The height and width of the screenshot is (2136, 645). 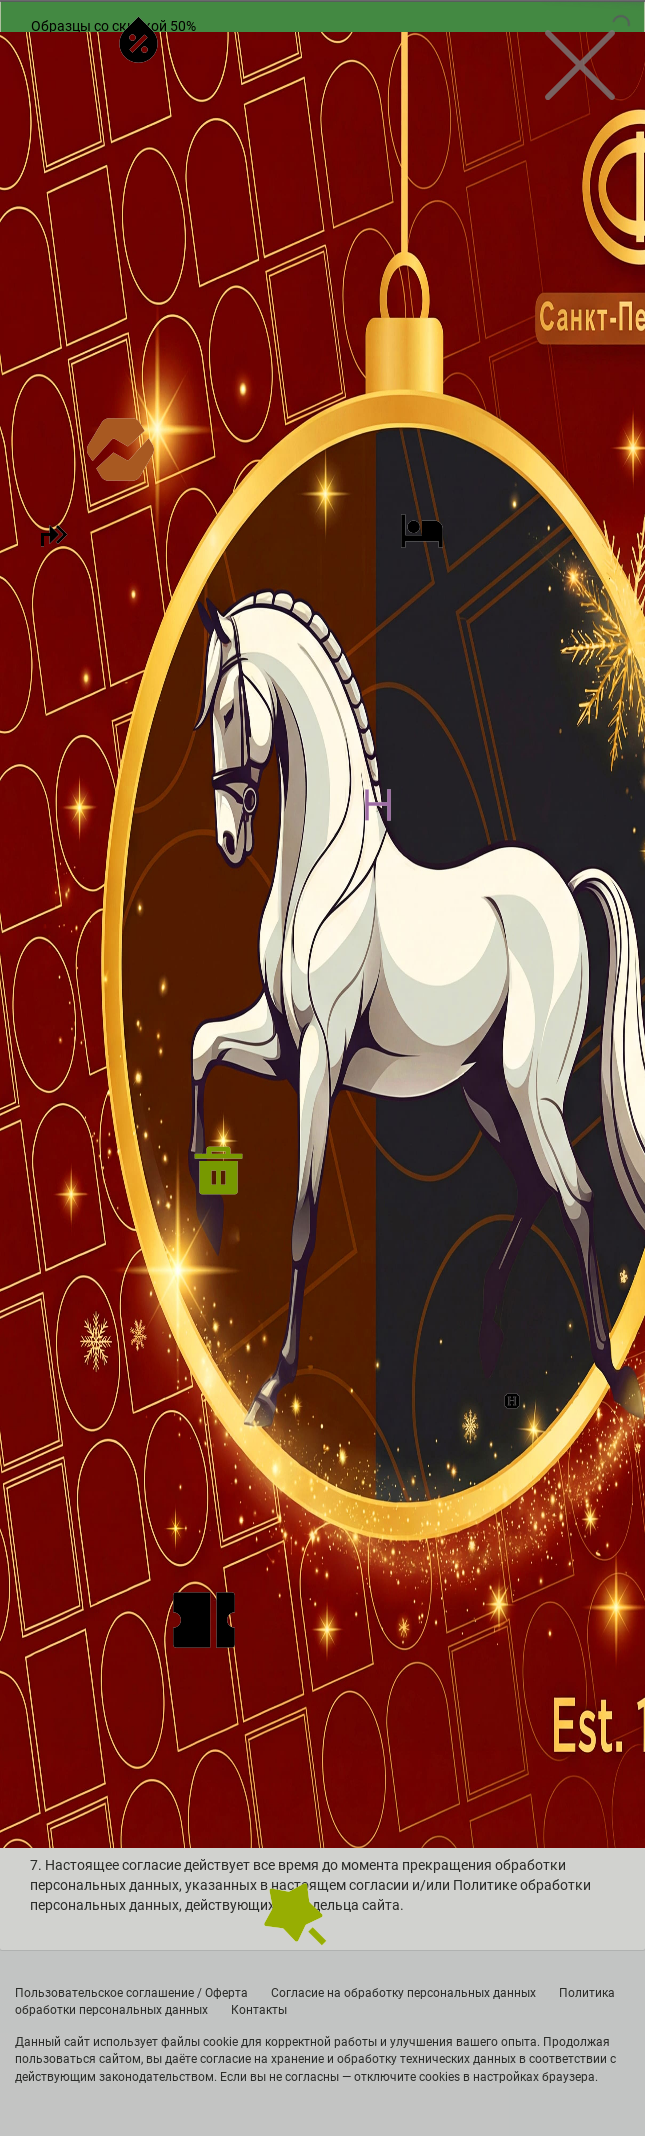 I want to click on hire a helper logo, so click(x=512, y=1401).